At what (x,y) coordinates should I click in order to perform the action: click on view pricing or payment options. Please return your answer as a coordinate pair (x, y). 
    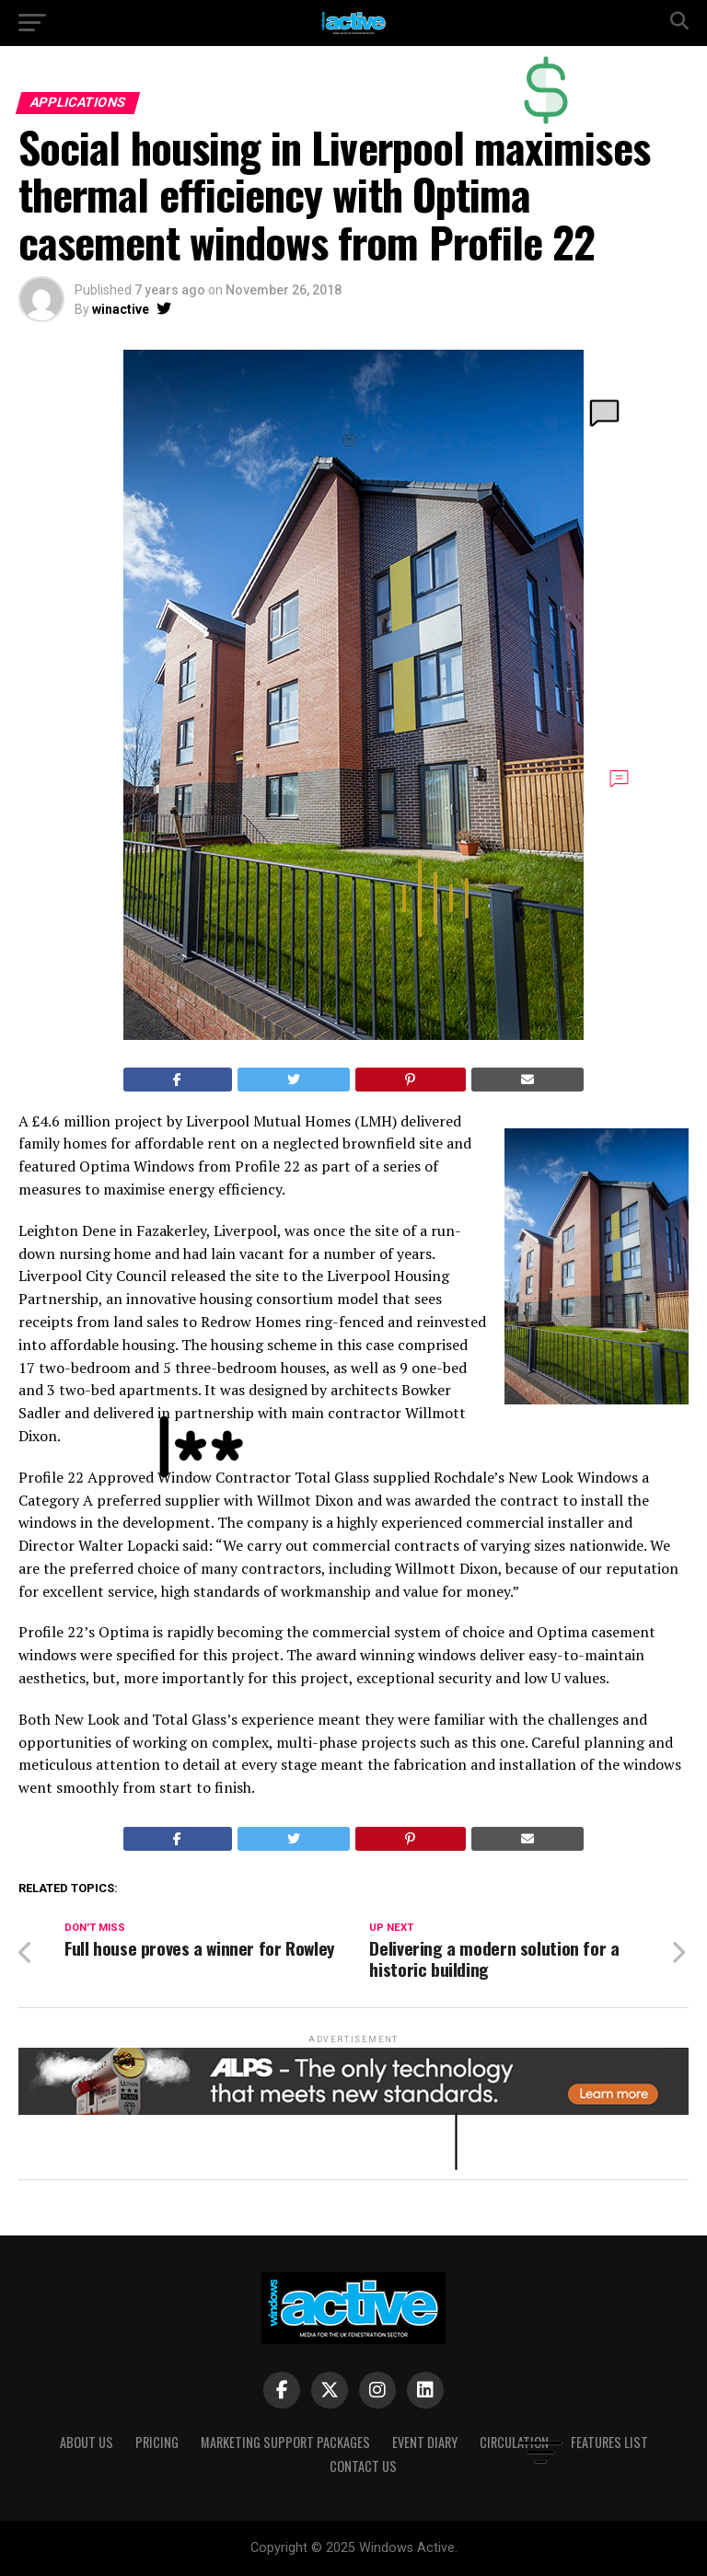
    Looking at the image, I should click on (546, 90).